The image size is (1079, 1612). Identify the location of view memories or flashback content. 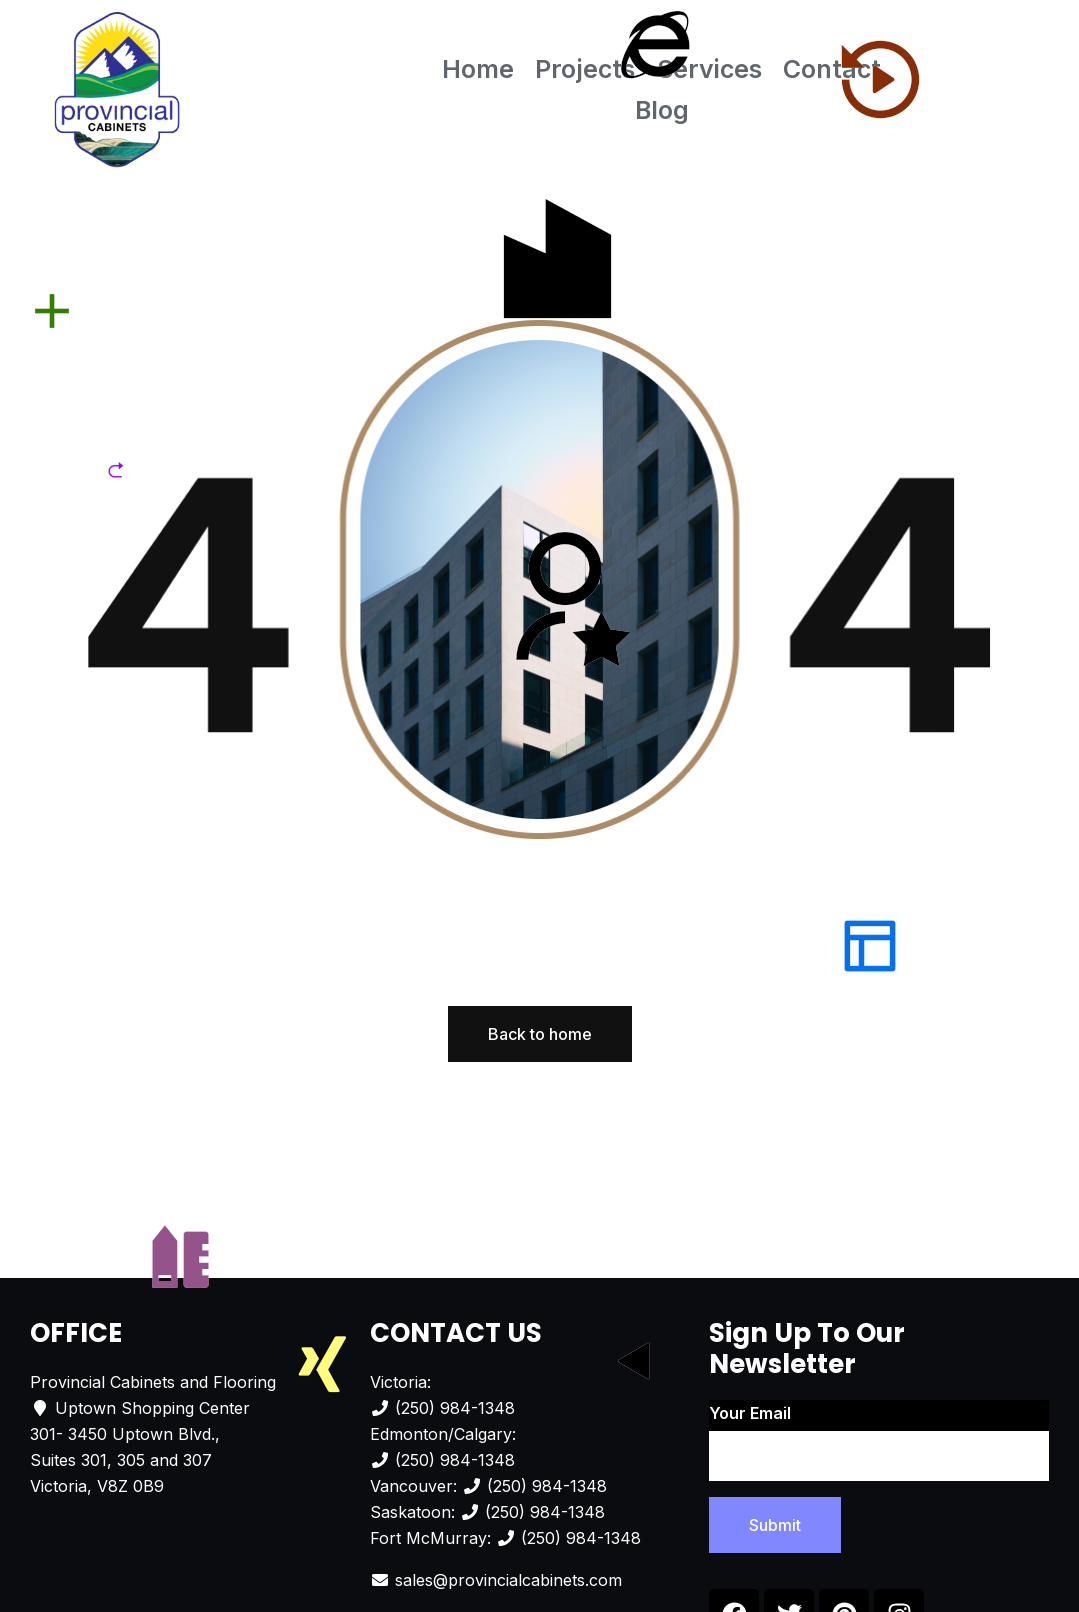
(880, 79).